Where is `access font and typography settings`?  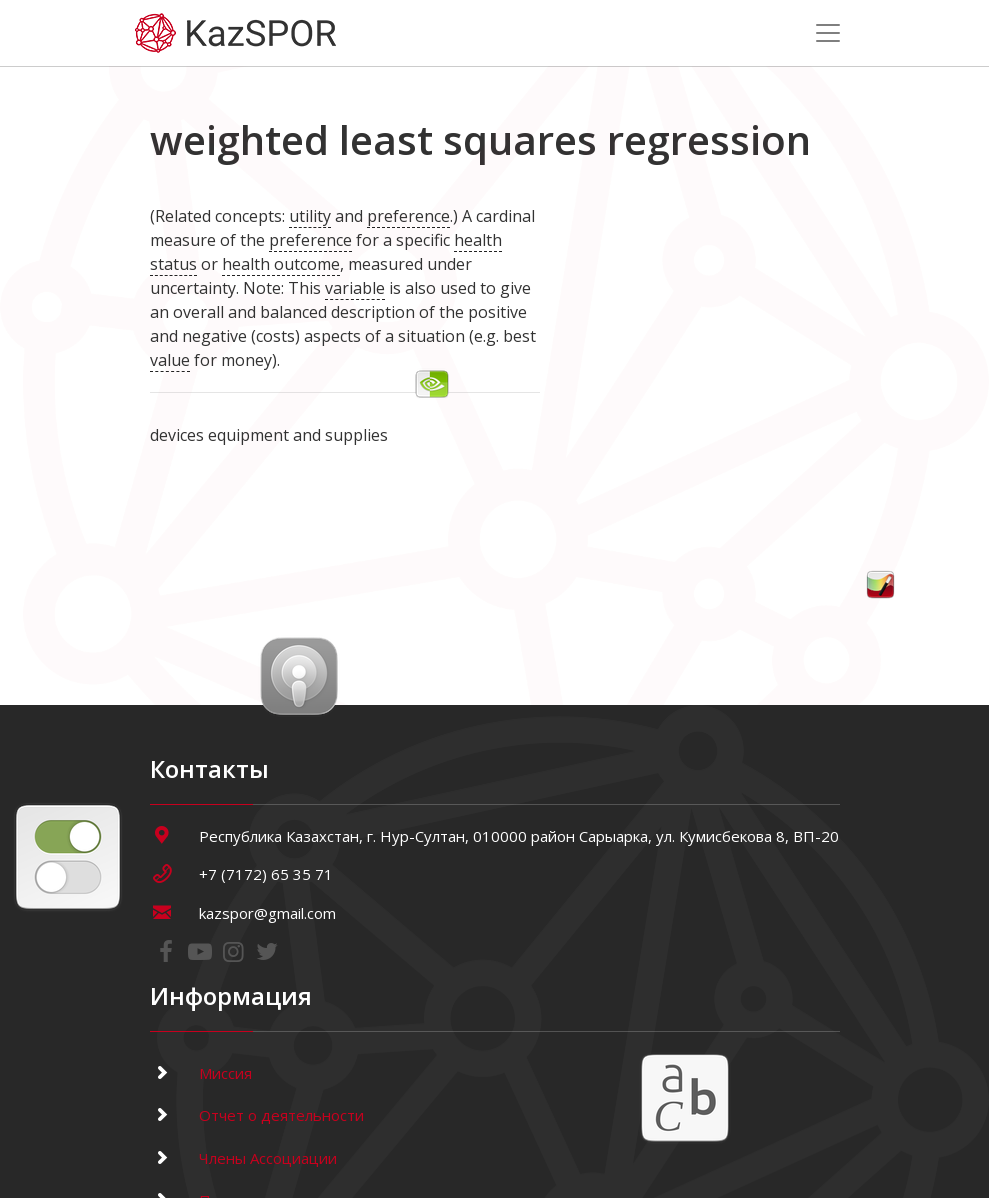
access font and typography settings is located at coordinates (685, 1098).